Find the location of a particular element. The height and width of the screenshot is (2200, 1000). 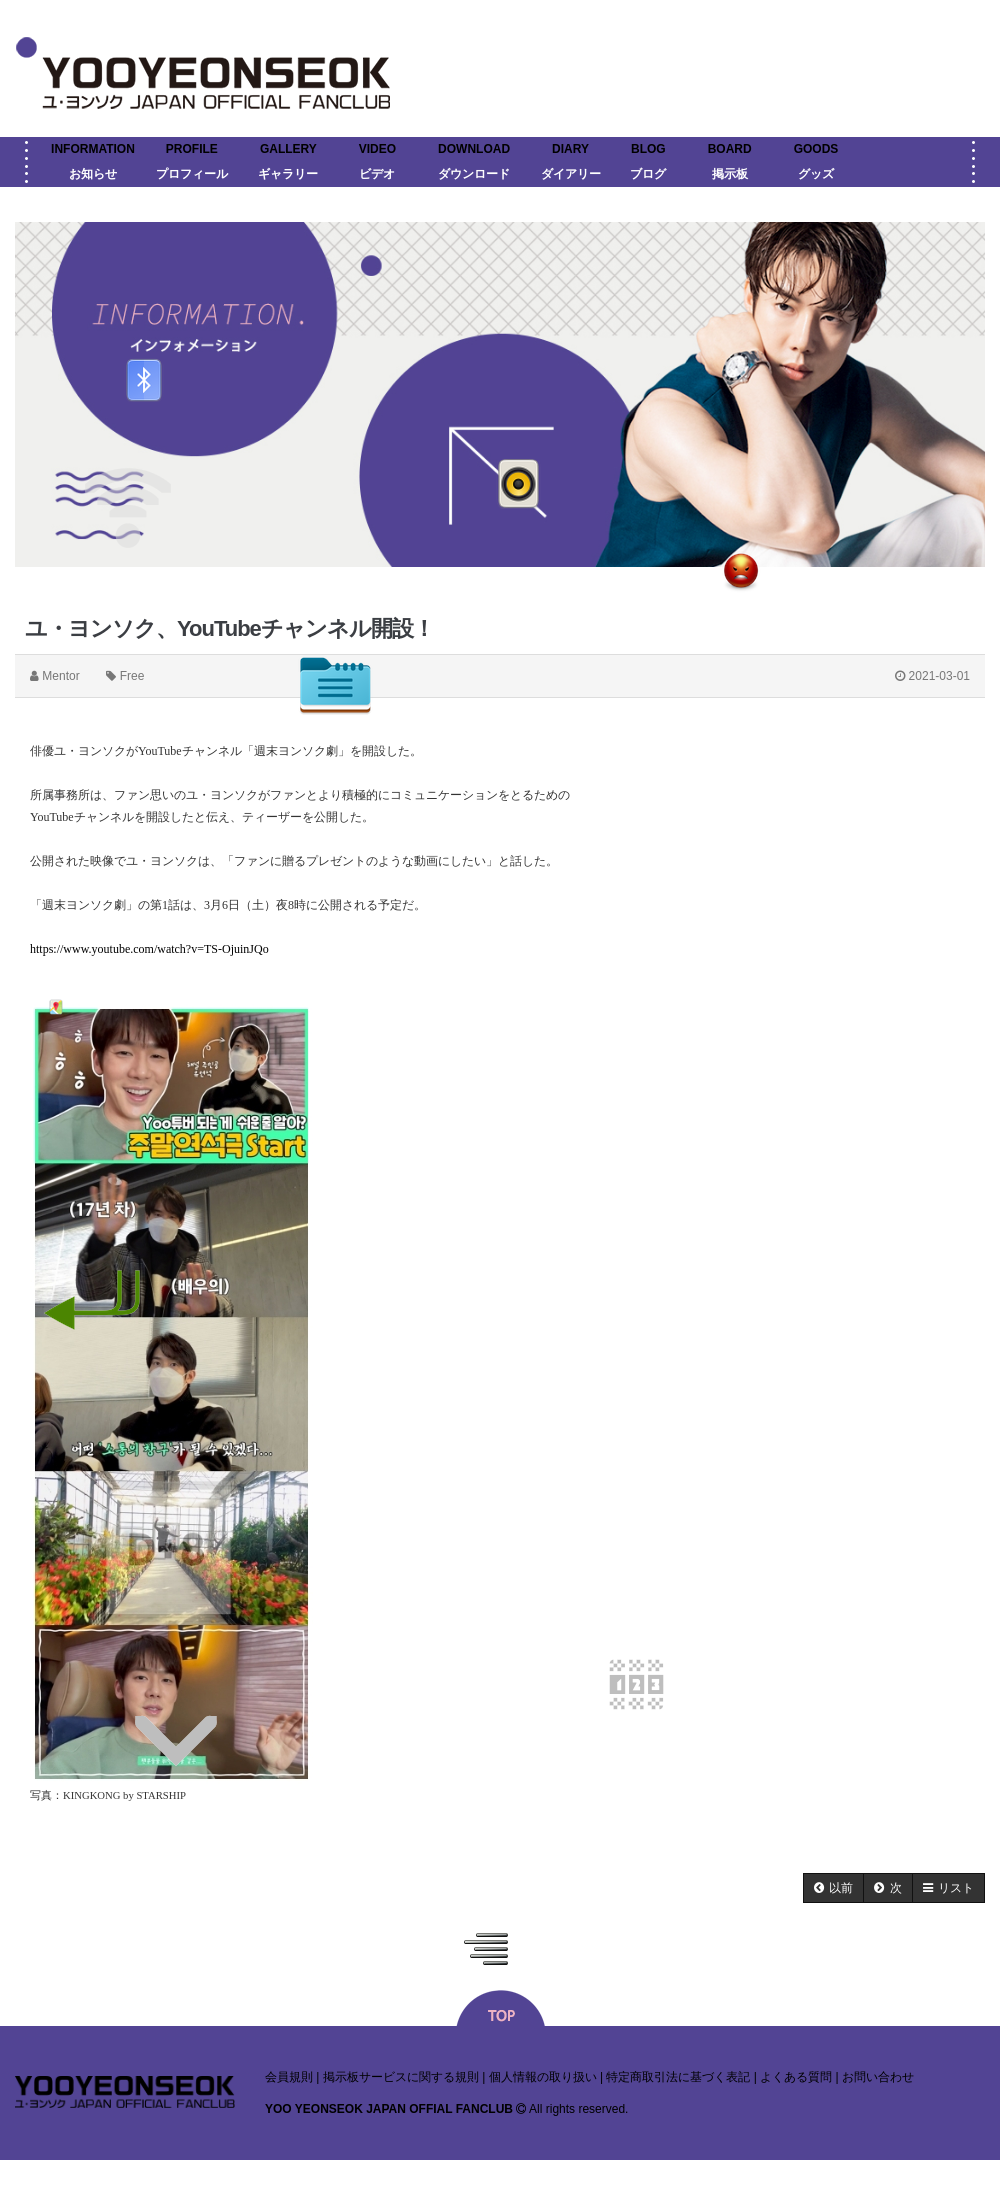

reply to all recipients of an email is located at coordinates (90, 1299).